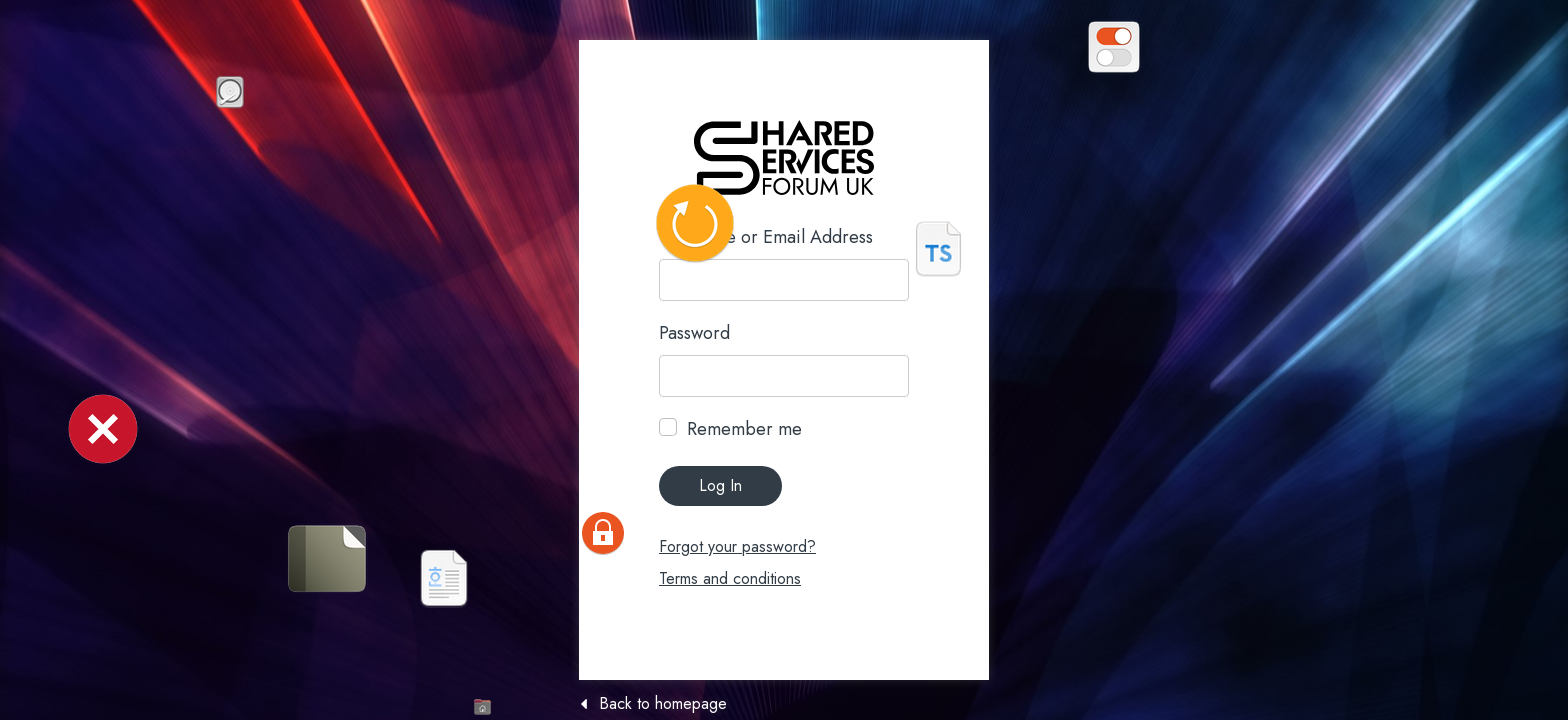 The width and height of the screenshot is (1568, 720). What do you see at coordinates (1114, 47) in the screenshot?
I see `open system settings or preferences` at bounding box center [1114, 47].